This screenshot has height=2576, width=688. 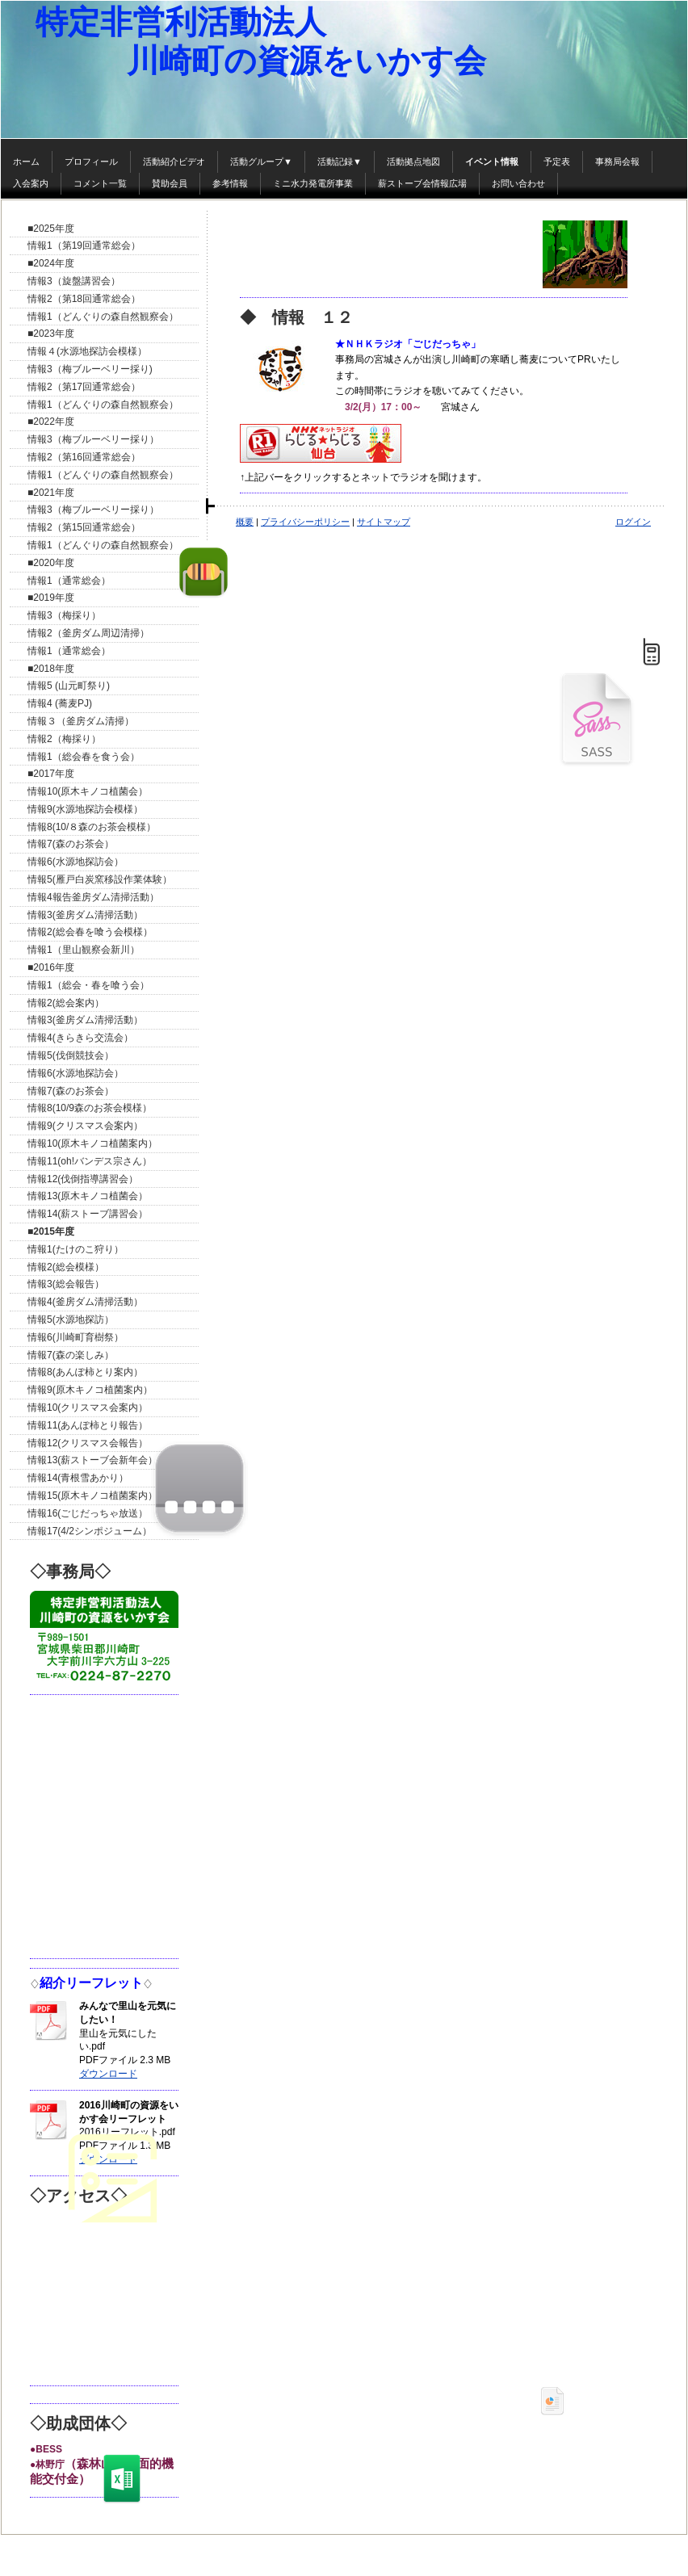 What do you see at coordinates (122, 2479) in the screenshot?
I see `spreadsheet template file` at bounding box center [122, 2479].